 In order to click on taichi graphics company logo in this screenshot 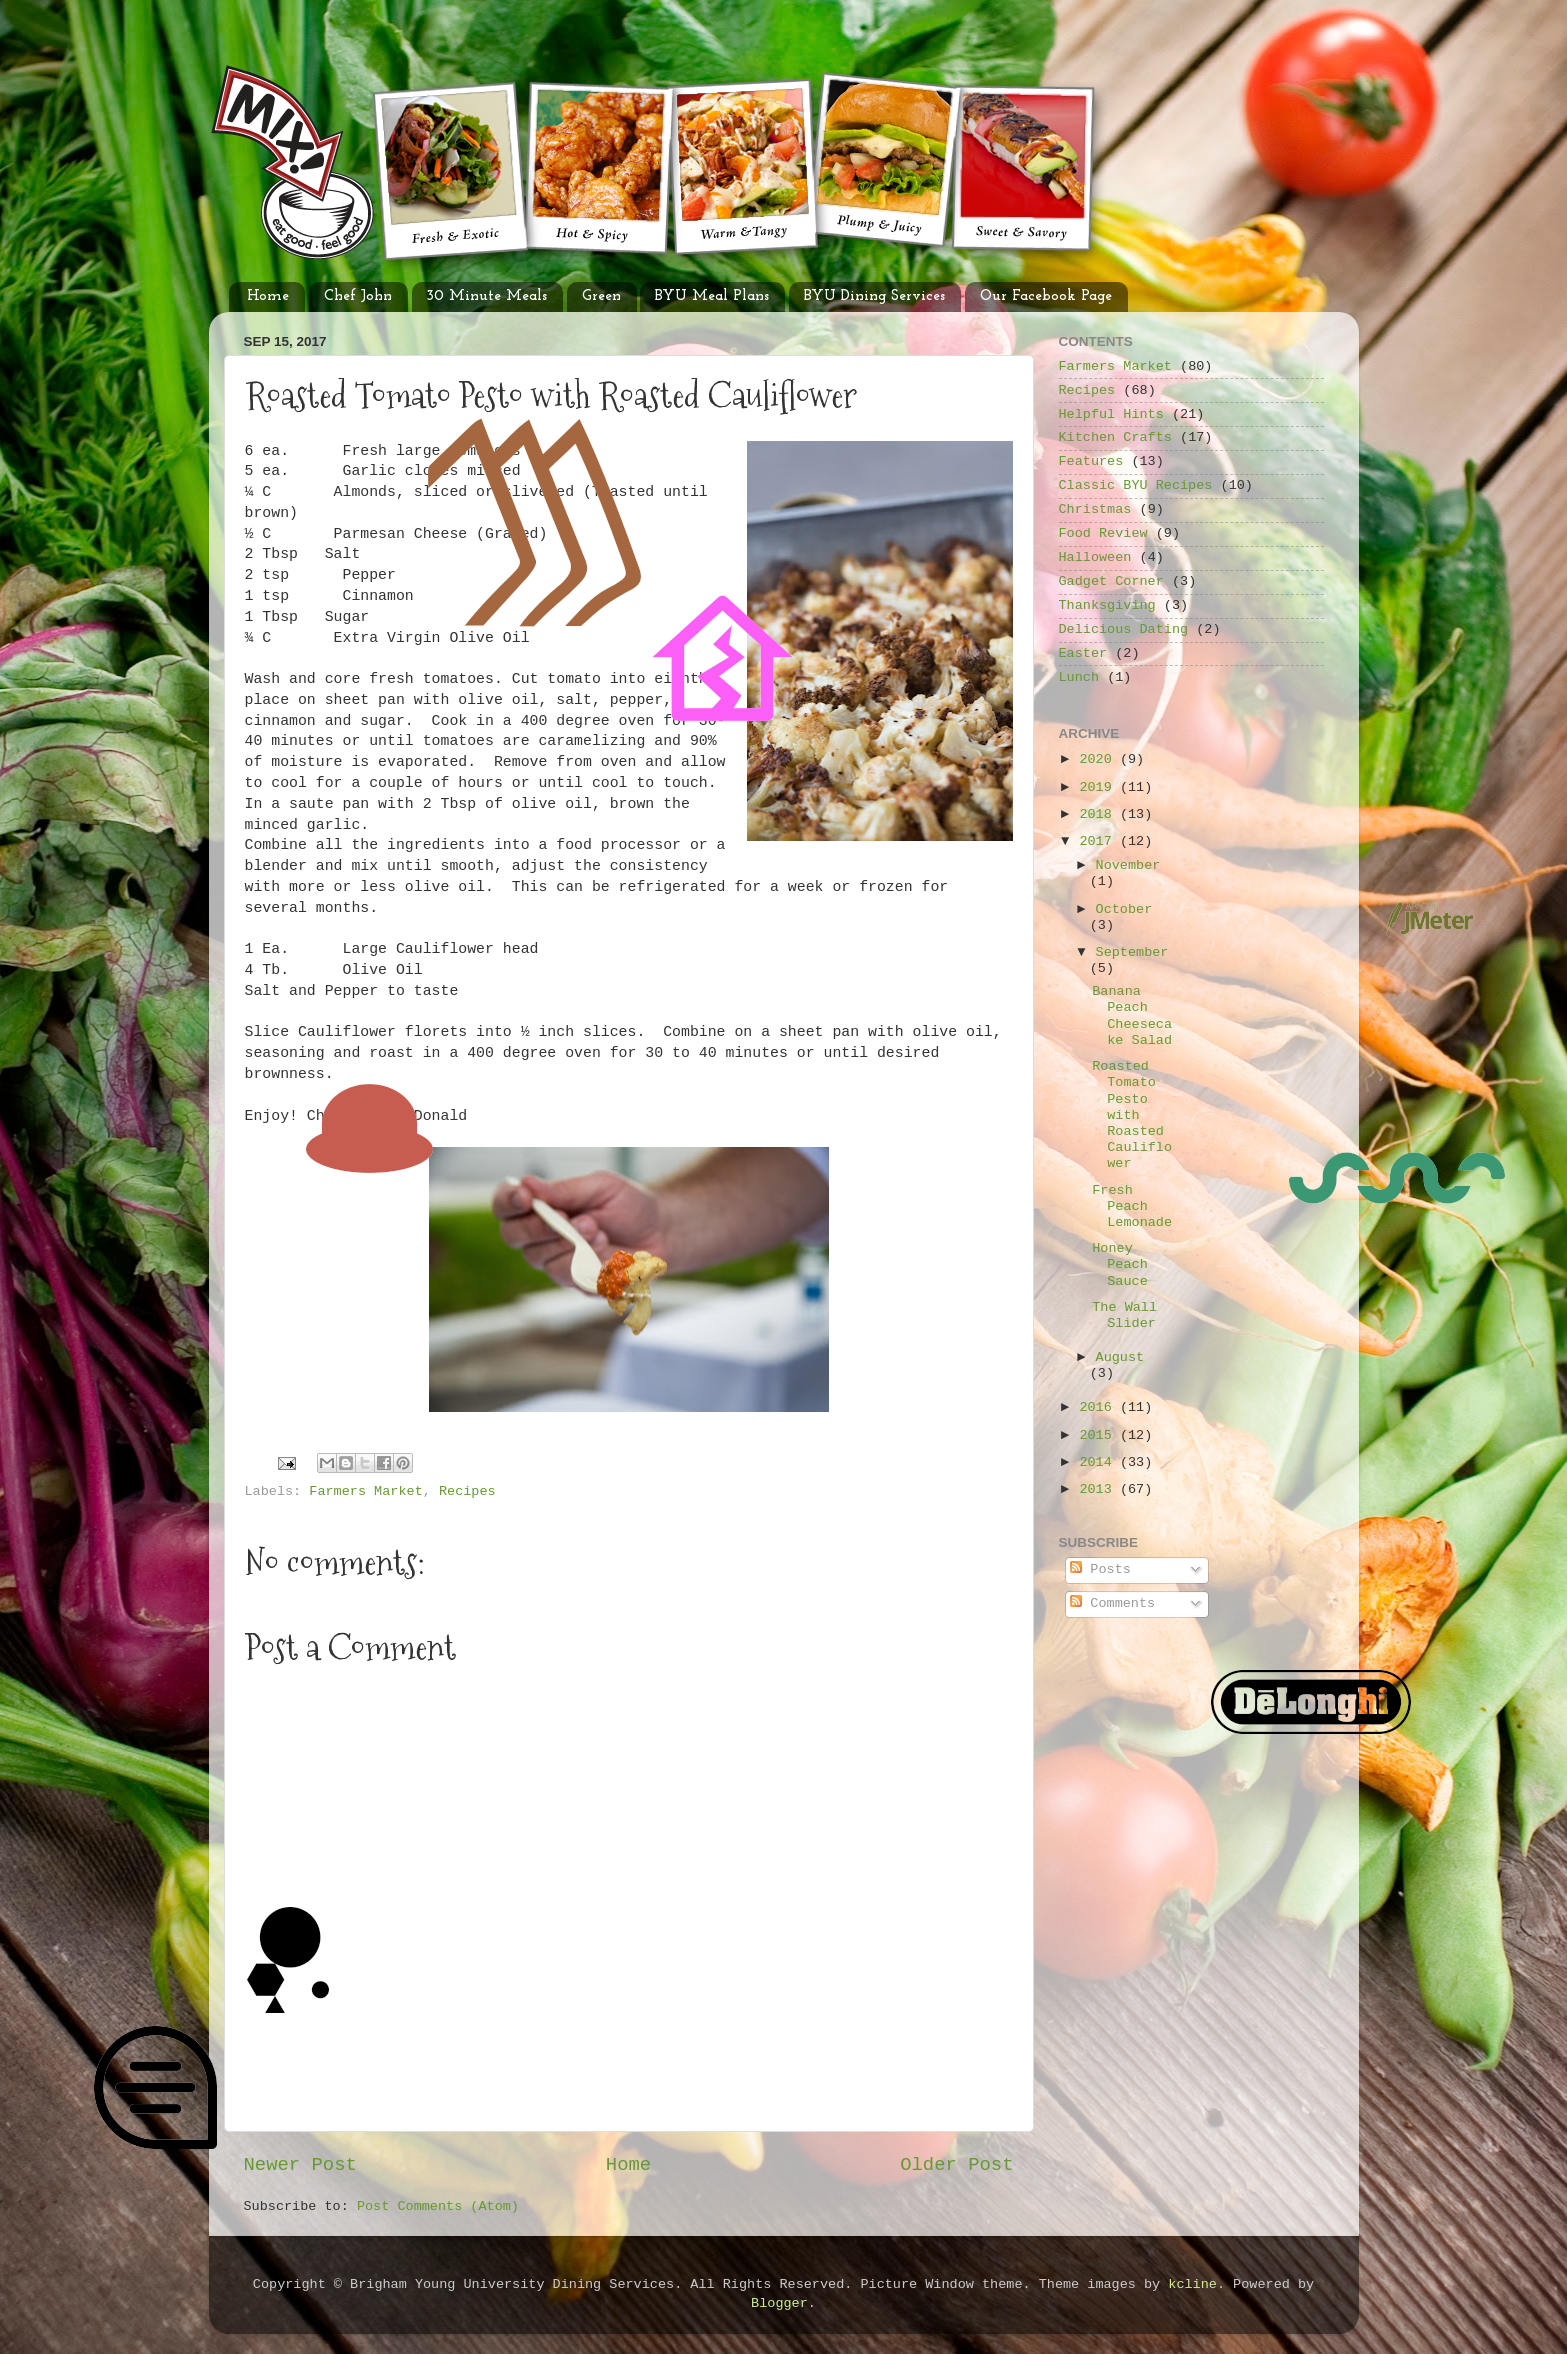, I will do `click(288, 1960)`.